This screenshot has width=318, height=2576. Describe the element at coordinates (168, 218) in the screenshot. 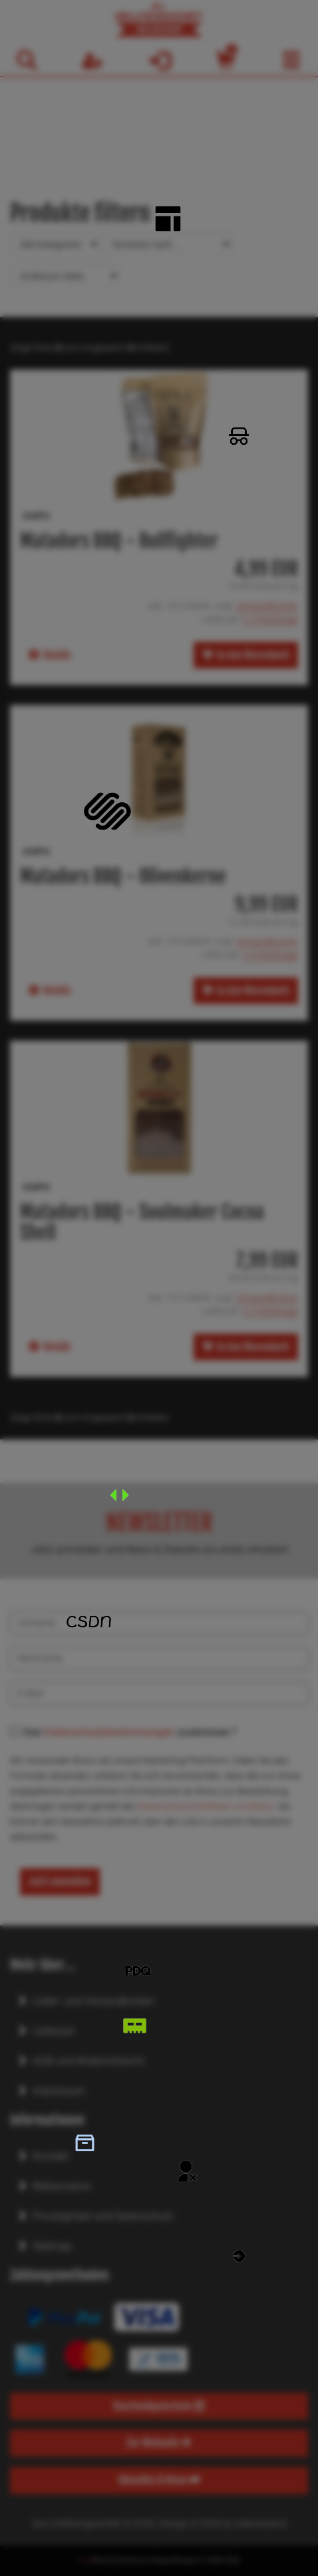

I see `switch to grid or layout view` at that location.